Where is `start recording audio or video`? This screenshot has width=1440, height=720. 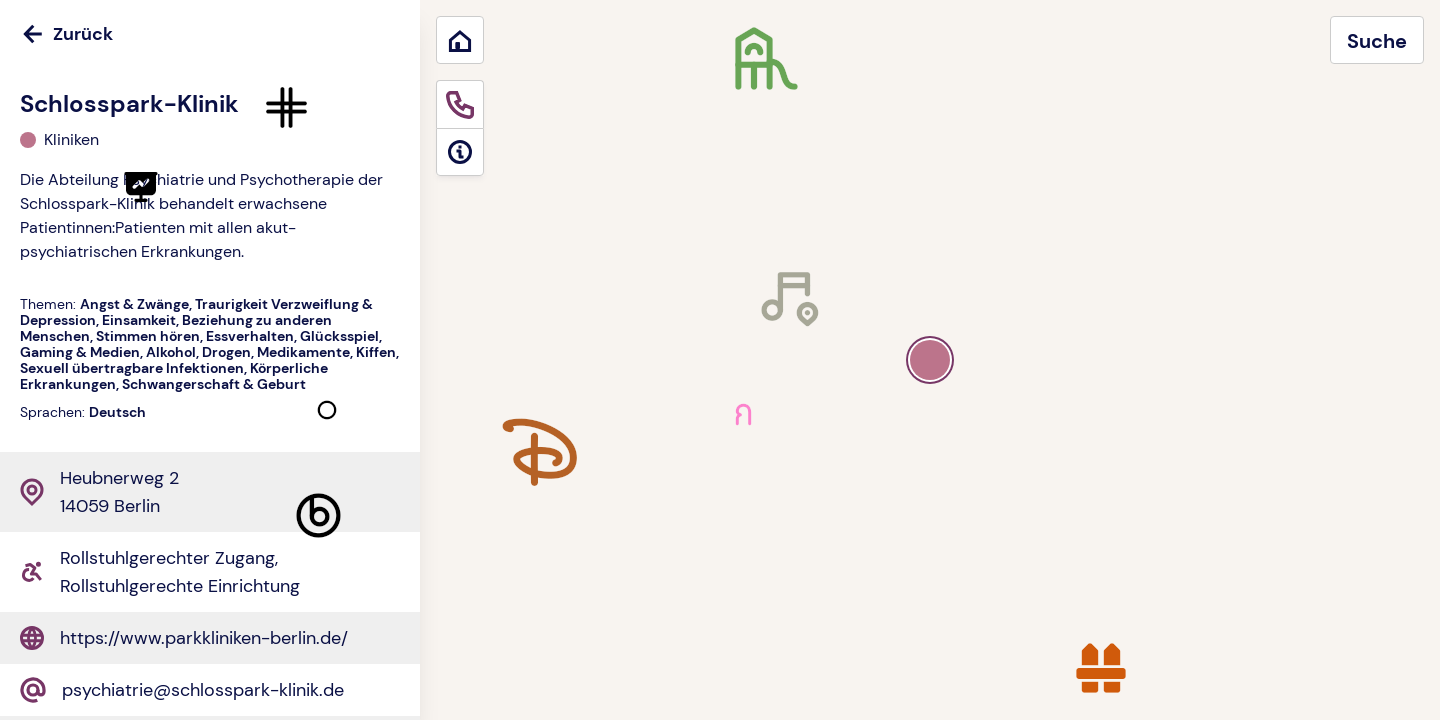 start recording audio or video is located at coordinates (327, 410).